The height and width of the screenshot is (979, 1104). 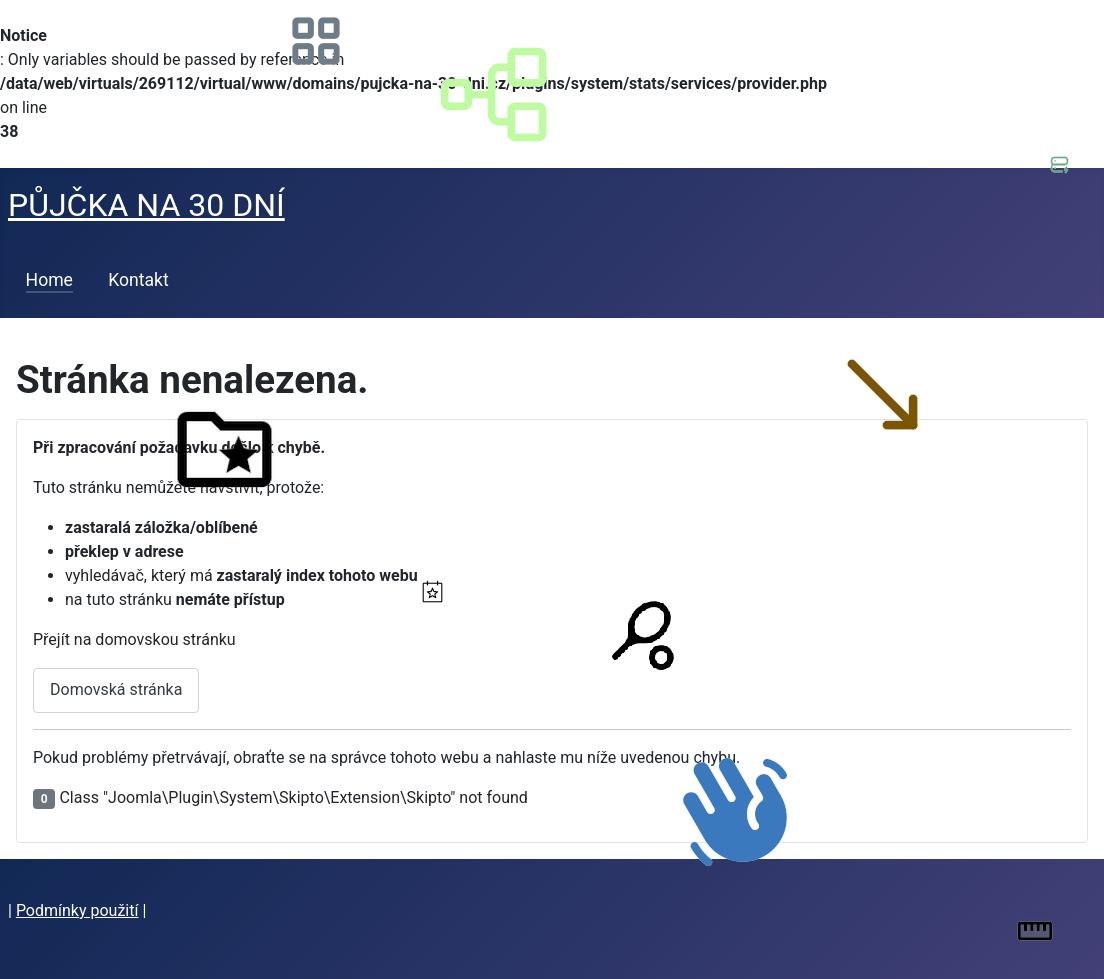 What do you see at coordinates (882, 394) in the screenshot?
I see `move item to the bottom right` at bounding box center [882, 394].